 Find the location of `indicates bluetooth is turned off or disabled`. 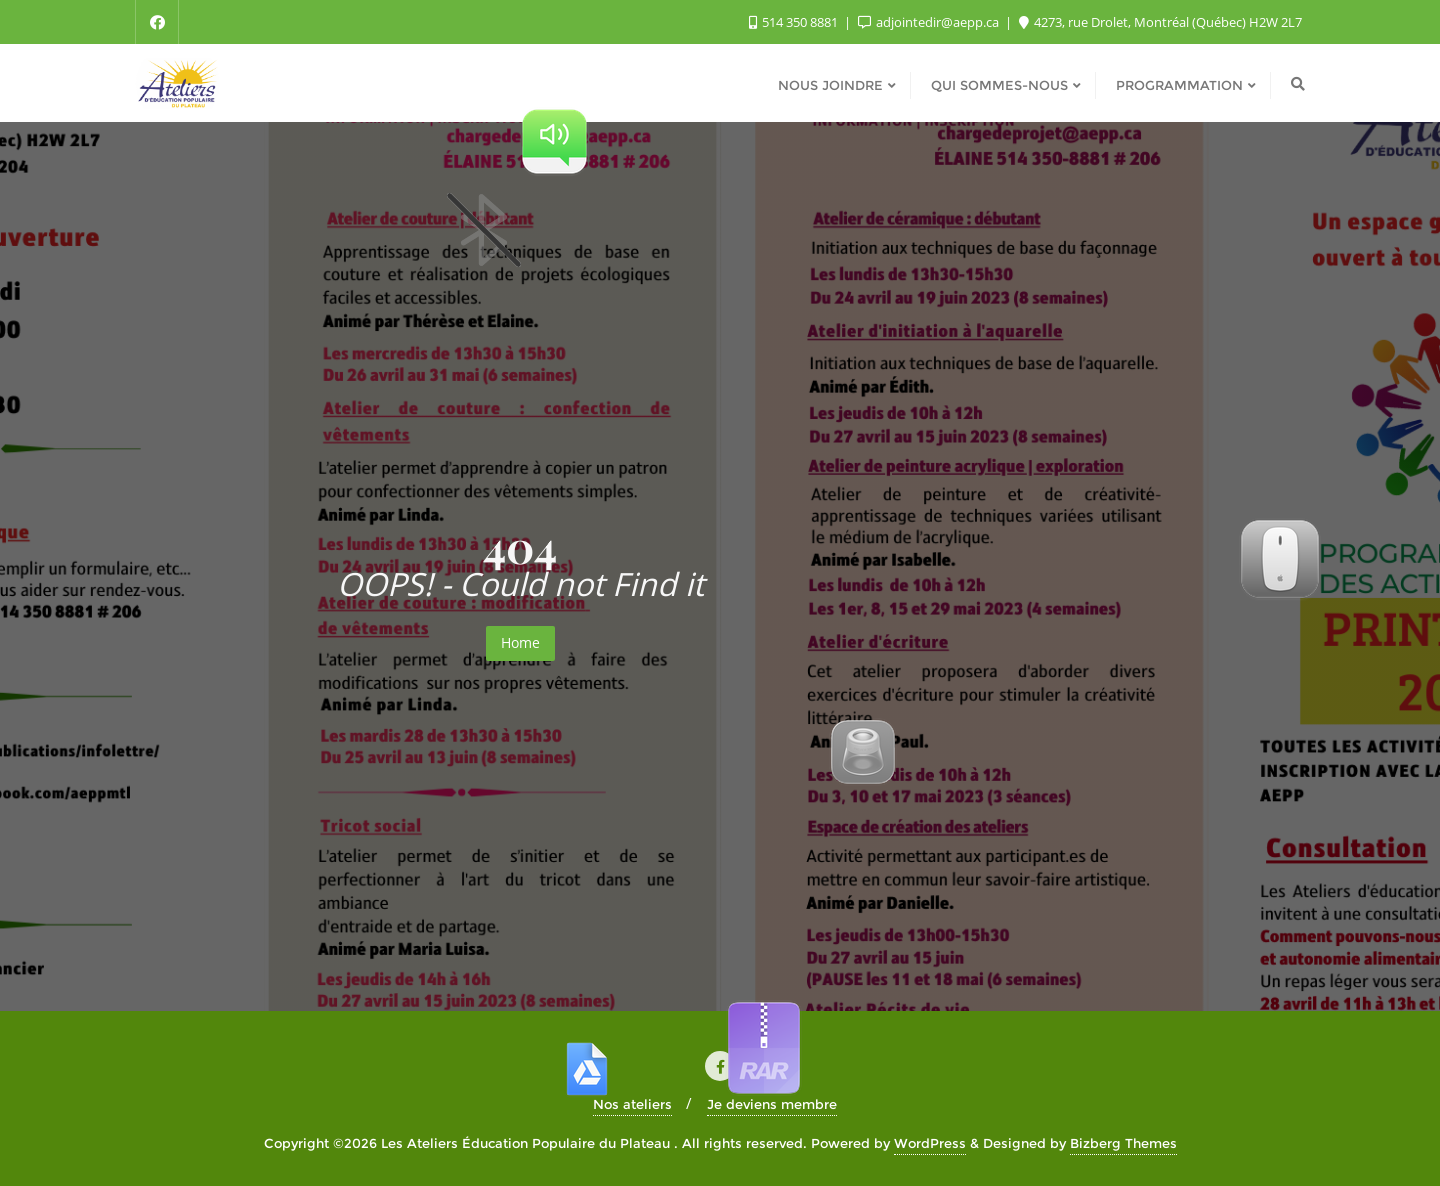

indicates bluetooth is turned off or disabled is located at coordinates (484, 230).